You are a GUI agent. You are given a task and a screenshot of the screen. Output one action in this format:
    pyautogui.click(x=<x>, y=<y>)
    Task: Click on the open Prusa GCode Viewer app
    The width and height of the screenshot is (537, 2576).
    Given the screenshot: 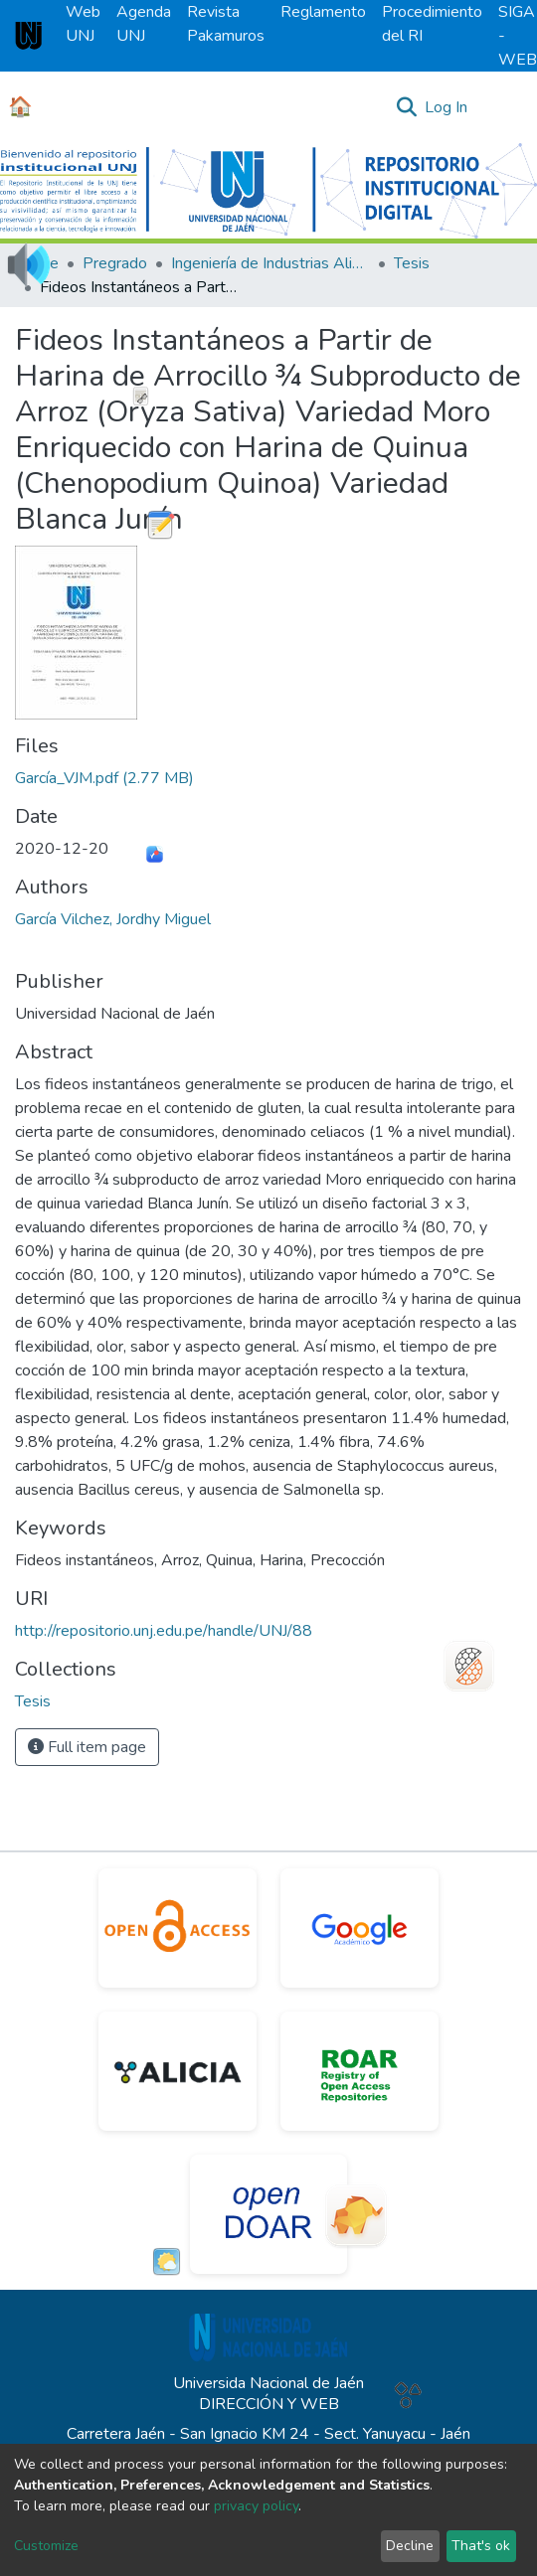 What is the action you would take?
    pyautogui.click(x=468, y=1666)
    